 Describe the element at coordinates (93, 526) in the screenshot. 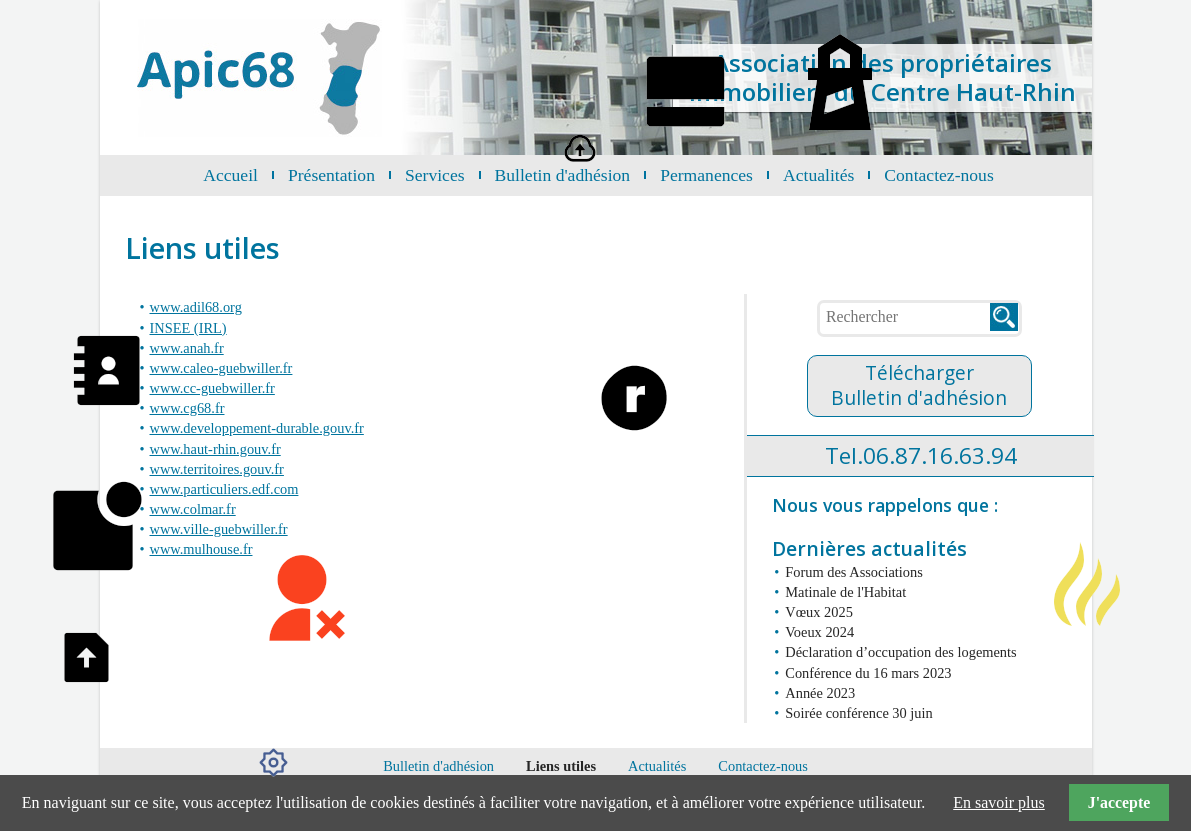

I see `indicates new notifications or unread alerts` at that location.